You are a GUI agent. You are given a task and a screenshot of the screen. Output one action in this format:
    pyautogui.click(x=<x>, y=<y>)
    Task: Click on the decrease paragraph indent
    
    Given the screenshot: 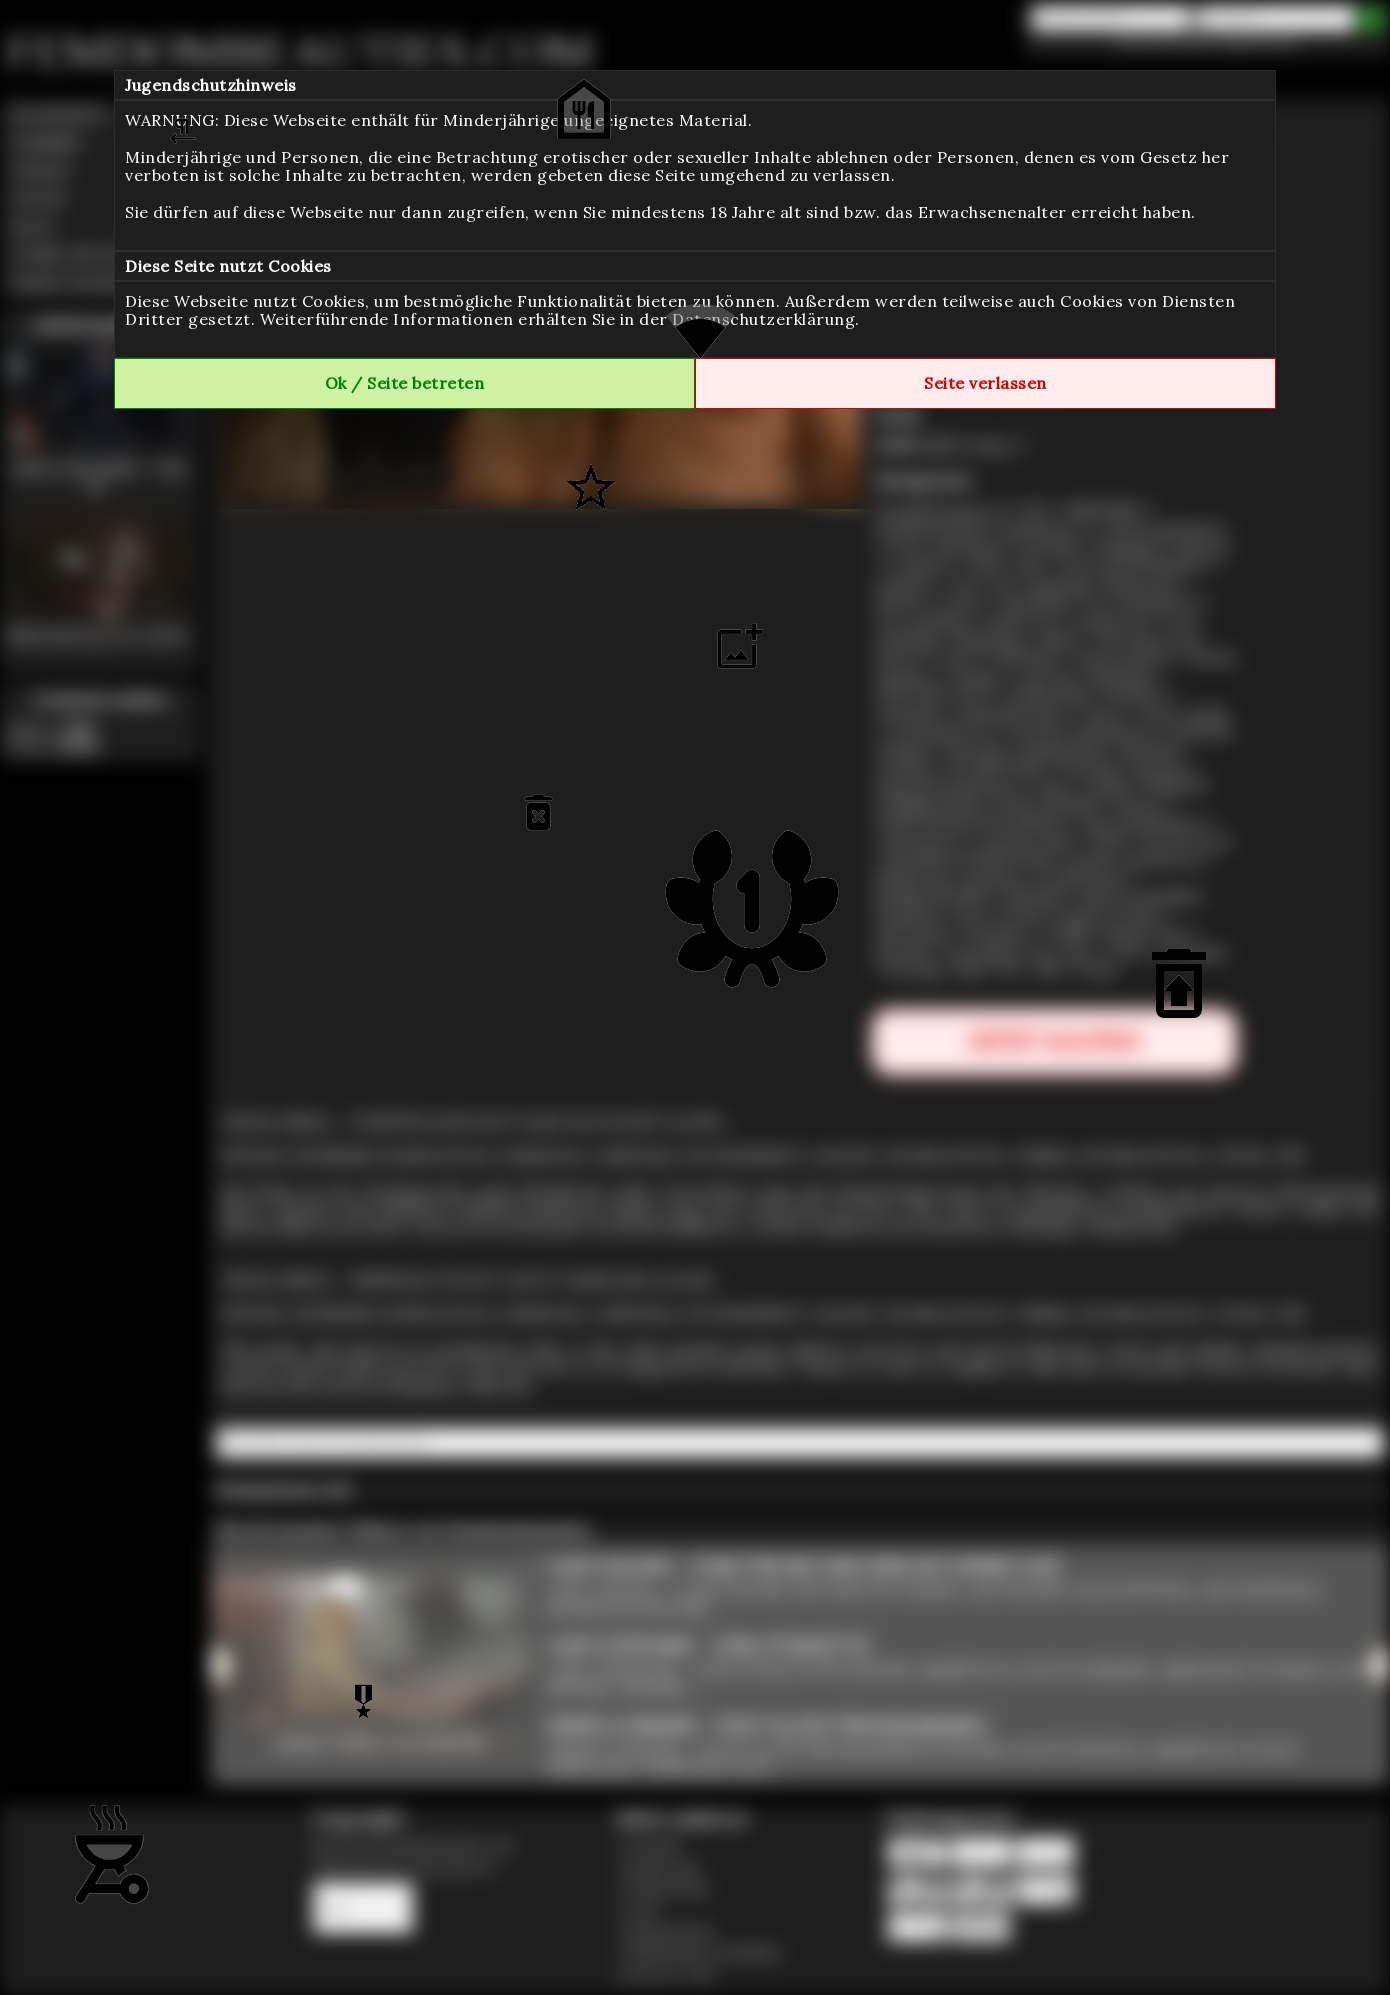 What is the action you would take?
    pyautogui.click(x=183, y=131)
    